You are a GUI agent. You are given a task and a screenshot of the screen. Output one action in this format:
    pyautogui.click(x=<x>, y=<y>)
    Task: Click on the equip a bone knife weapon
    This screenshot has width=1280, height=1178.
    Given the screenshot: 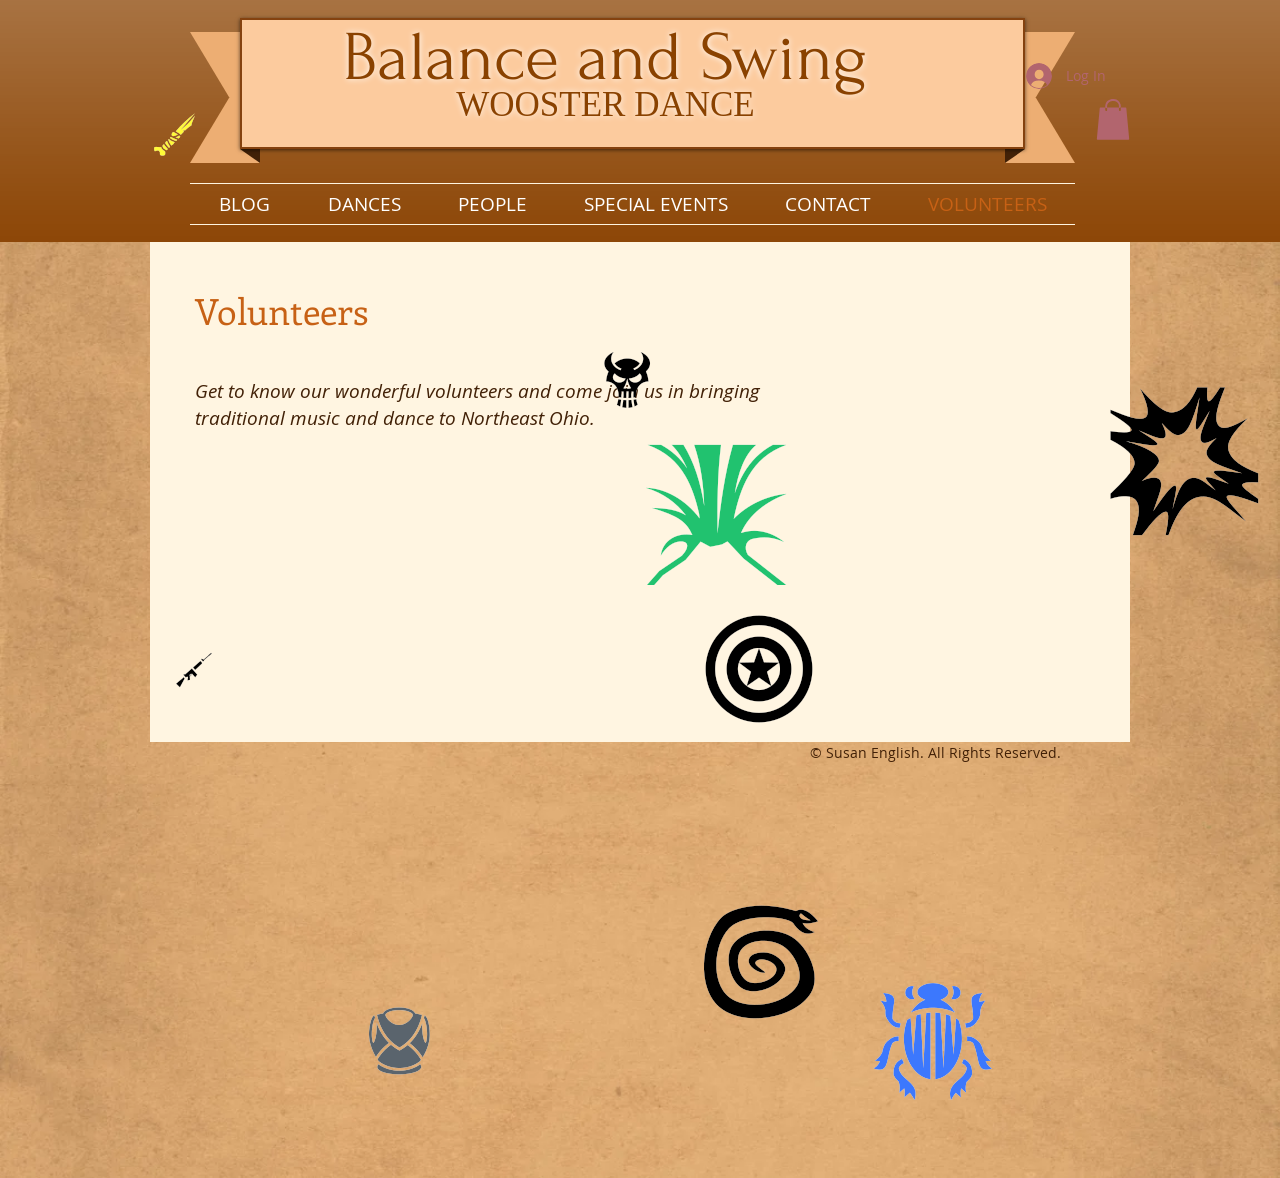 What is the action you would take?
    pyautogui.click(x=174, y=134)
    